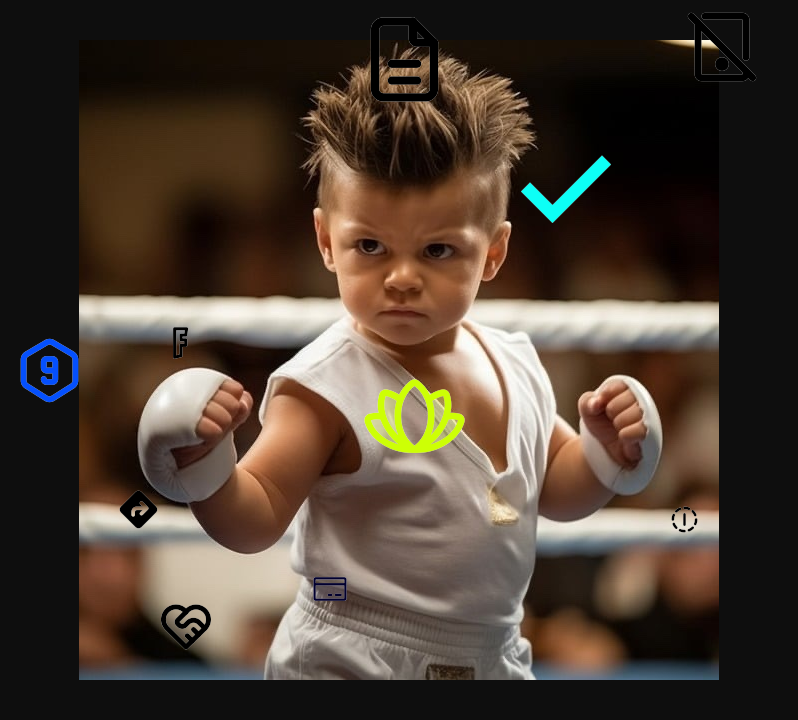 The image size is (798, 720). Describe the element at coordinates (138, 509) in the screenshot. I see `get directions to a destination` at that location.